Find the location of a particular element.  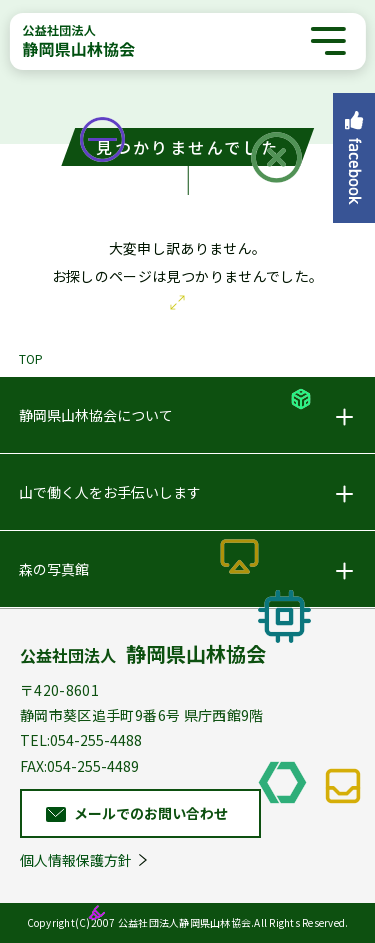

open codesandbox development environment is located at coordinates (301, 399).